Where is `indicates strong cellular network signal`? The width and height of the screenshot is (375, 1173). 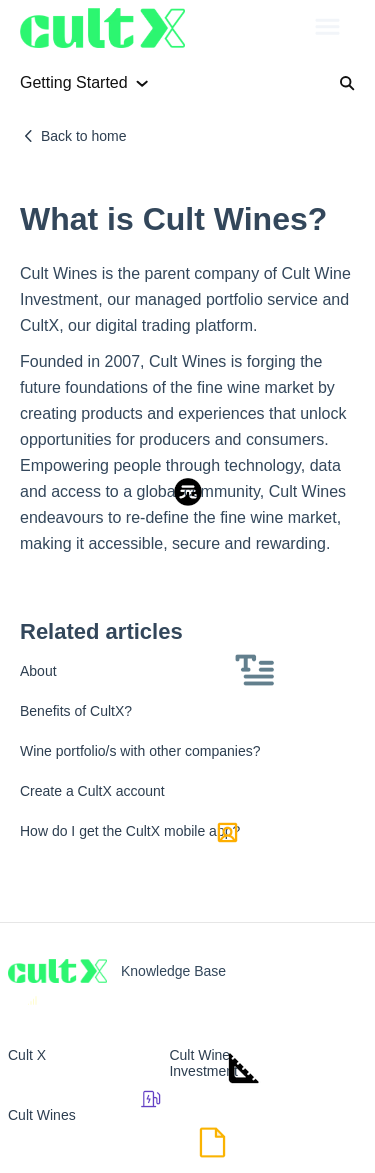
indicates strong cellular network signal is located at coordinates (34, 1000).